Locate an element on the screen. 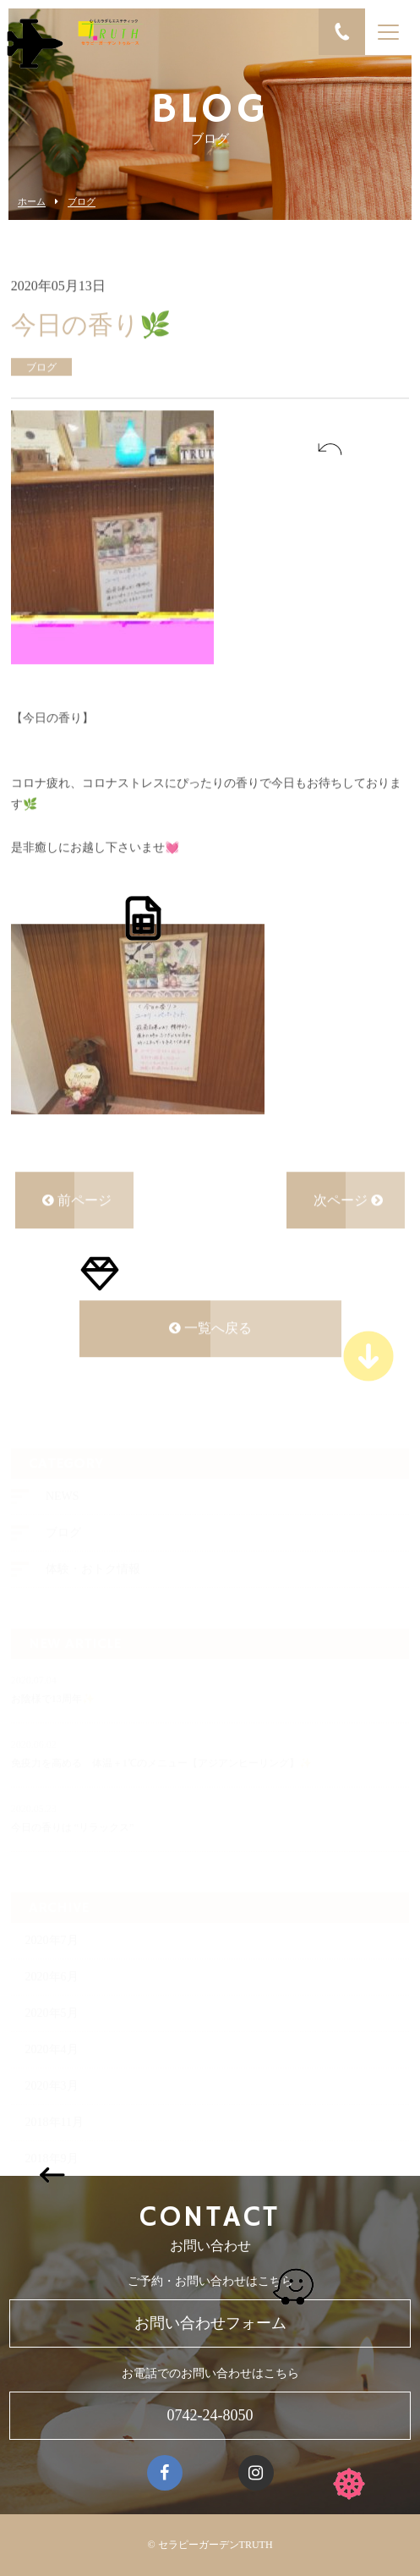  download file or content is located at coordinates (368, 1356).